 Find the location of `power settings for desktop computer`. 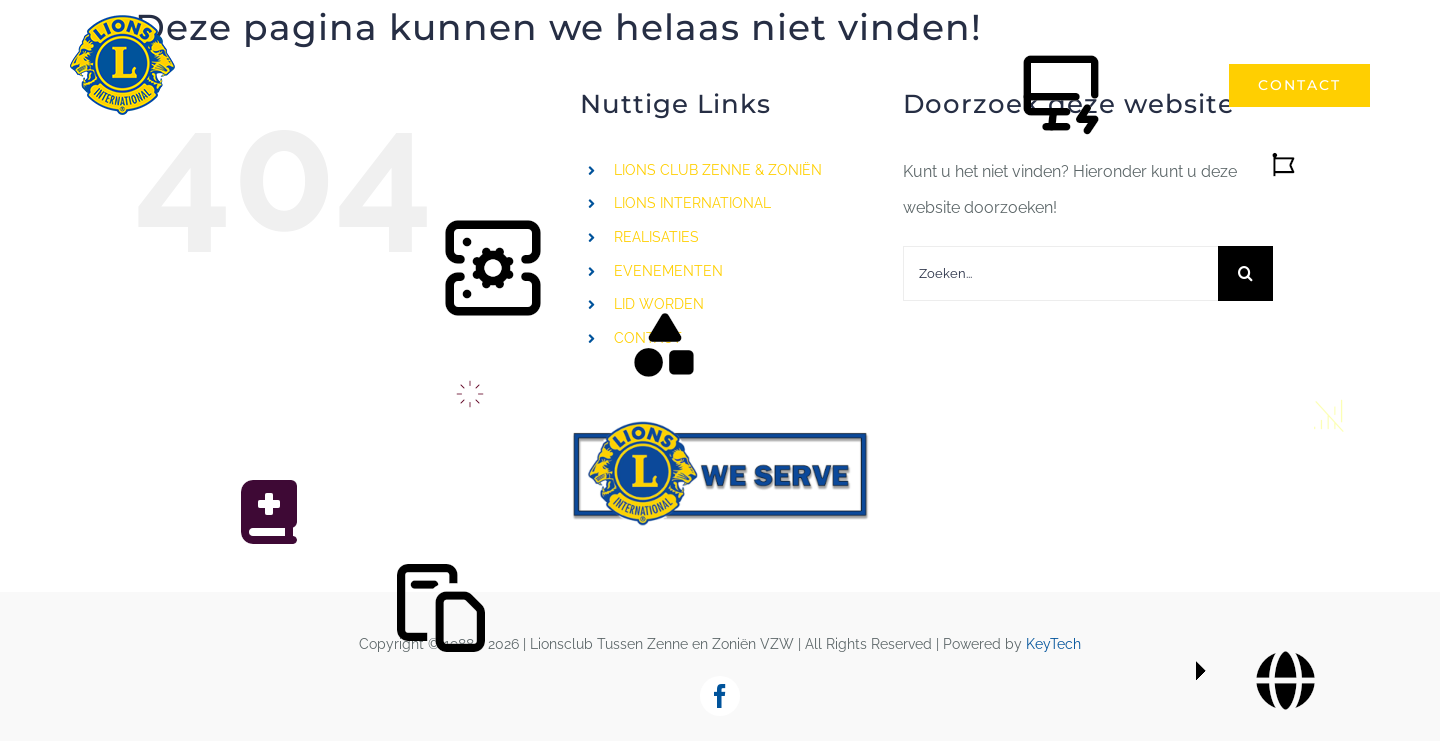

power settings for desktop computer is located at coordinates (1061, 93).